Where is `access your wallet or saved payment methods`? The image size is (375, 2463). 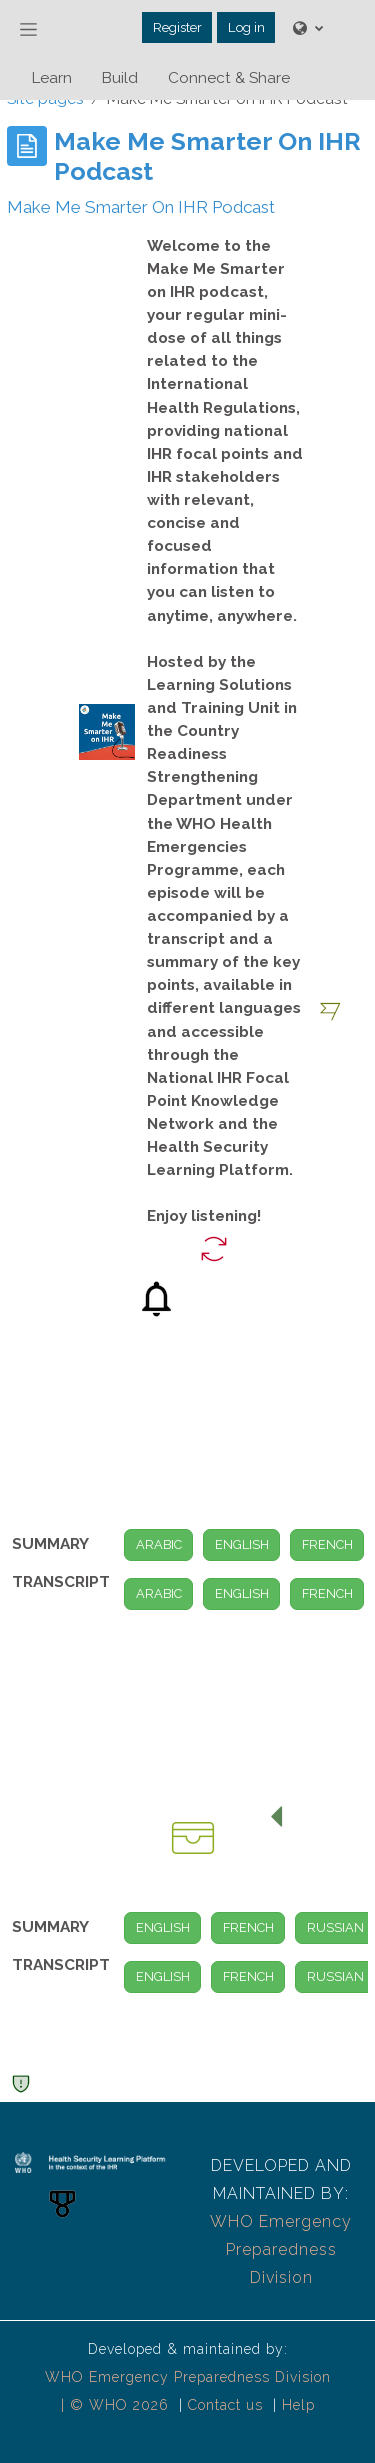
access your wallet or saved payment methods is located at coordinates (193, 1838).